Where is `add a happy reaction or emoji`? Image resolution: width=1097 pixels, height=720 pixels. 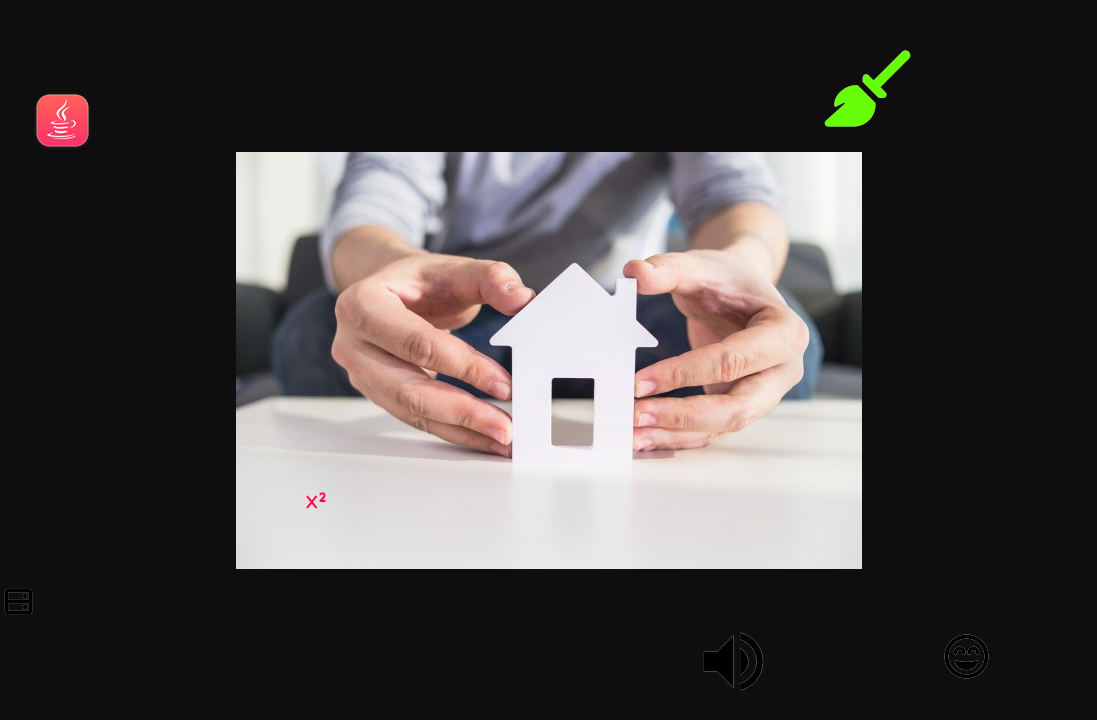
add a happy reaction or emoji is located at coordinates (966, 656).